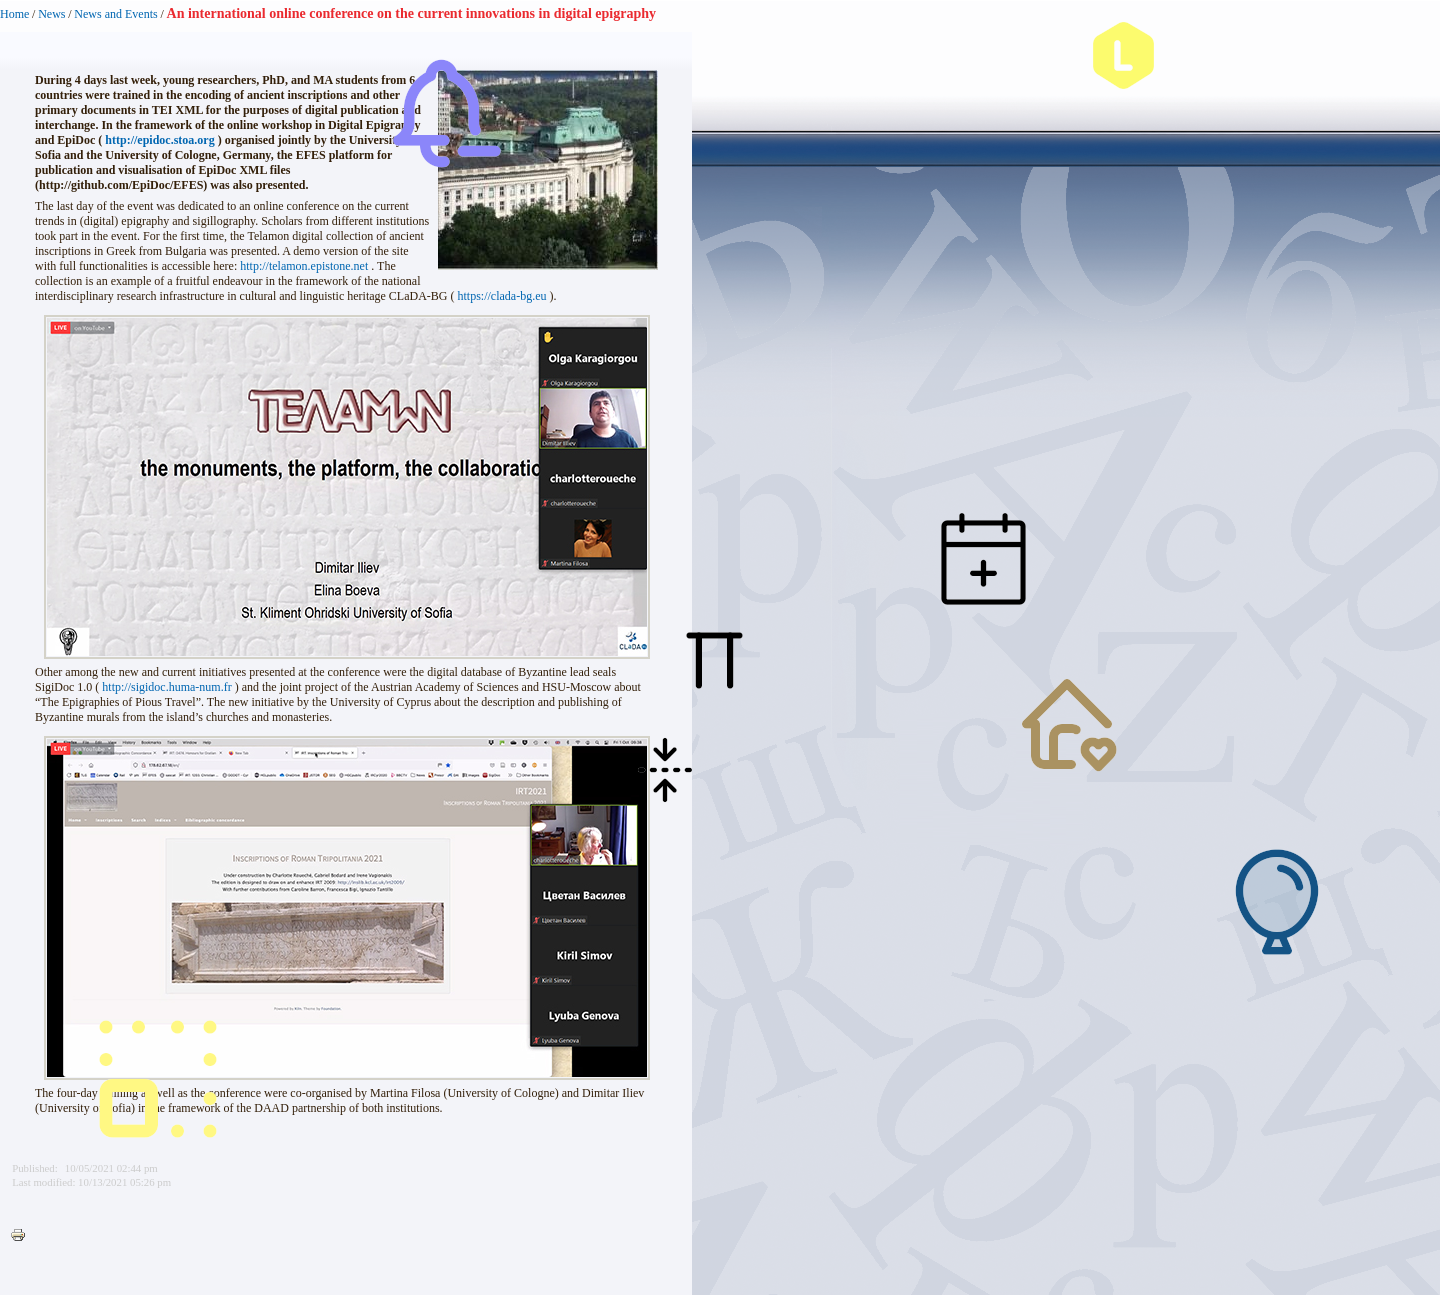 The width and height of the screenshot is (1440, 1295). Describe the element at coordinates (665, 770) in the screenshot. I see `collapse or fold content section` at that location.